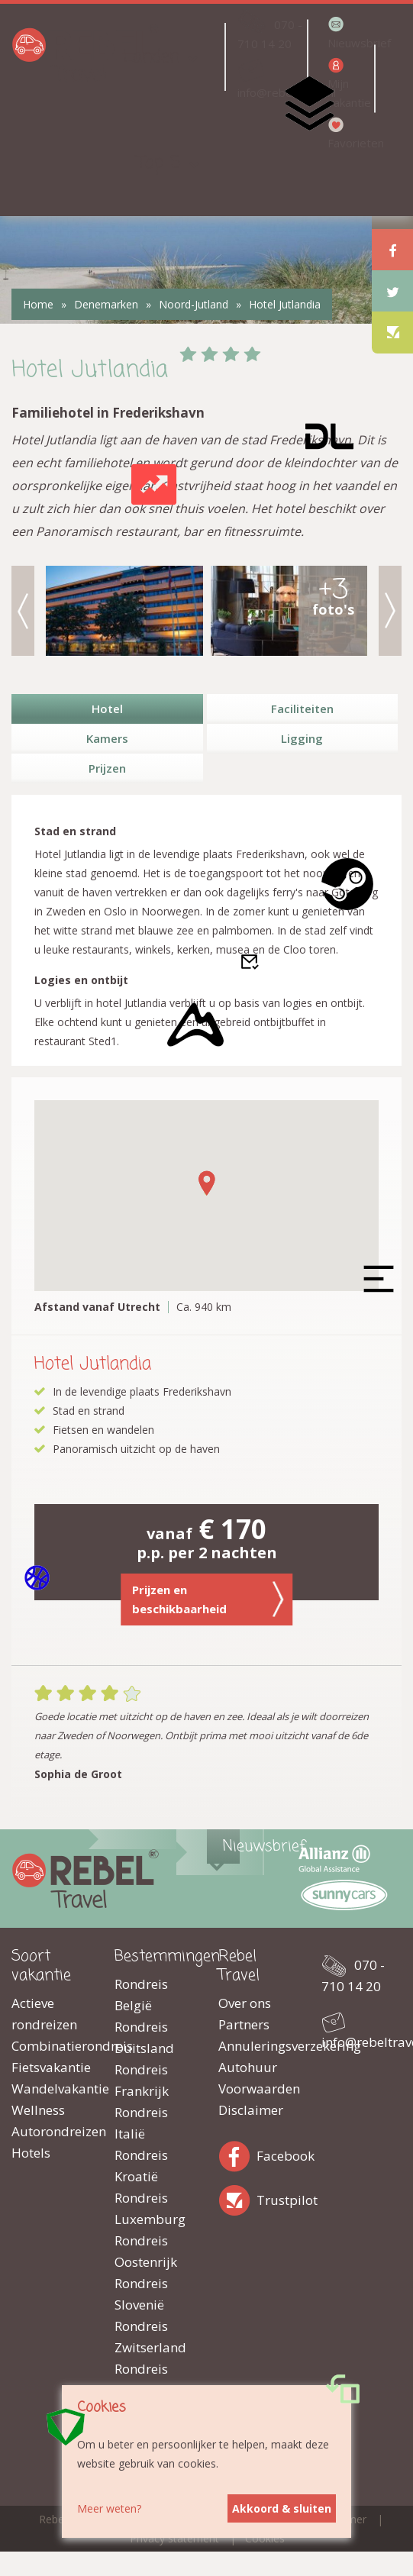 This screenshot has height=2576, width=413. What do you see at coordinates (195, 1025) in the screenshot?
I see `open the AllTrails app` at bounding box center [195, 1025].